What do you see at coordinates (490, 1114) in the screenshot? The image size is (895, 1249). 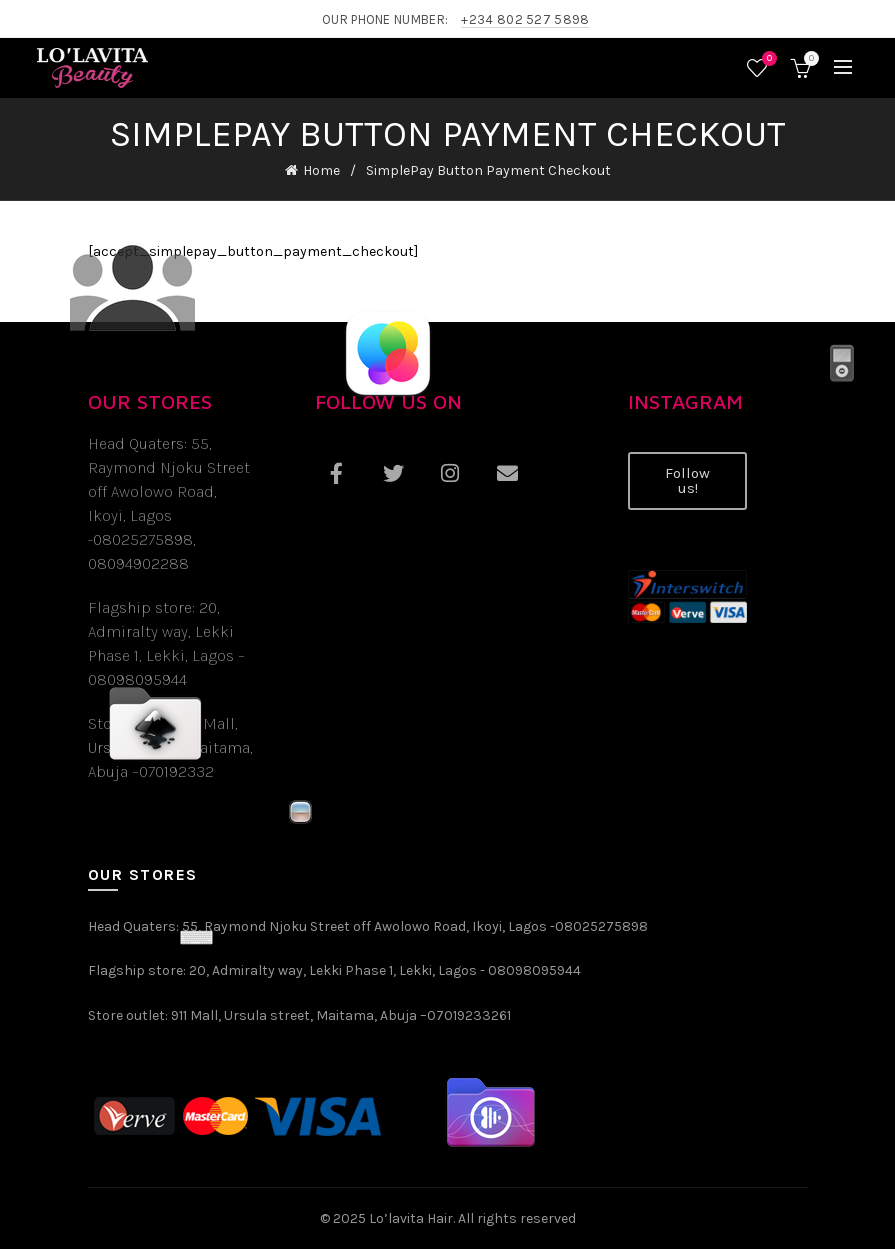 I see `open folder containing Anghami music files` at bounding box center [490, 1114].